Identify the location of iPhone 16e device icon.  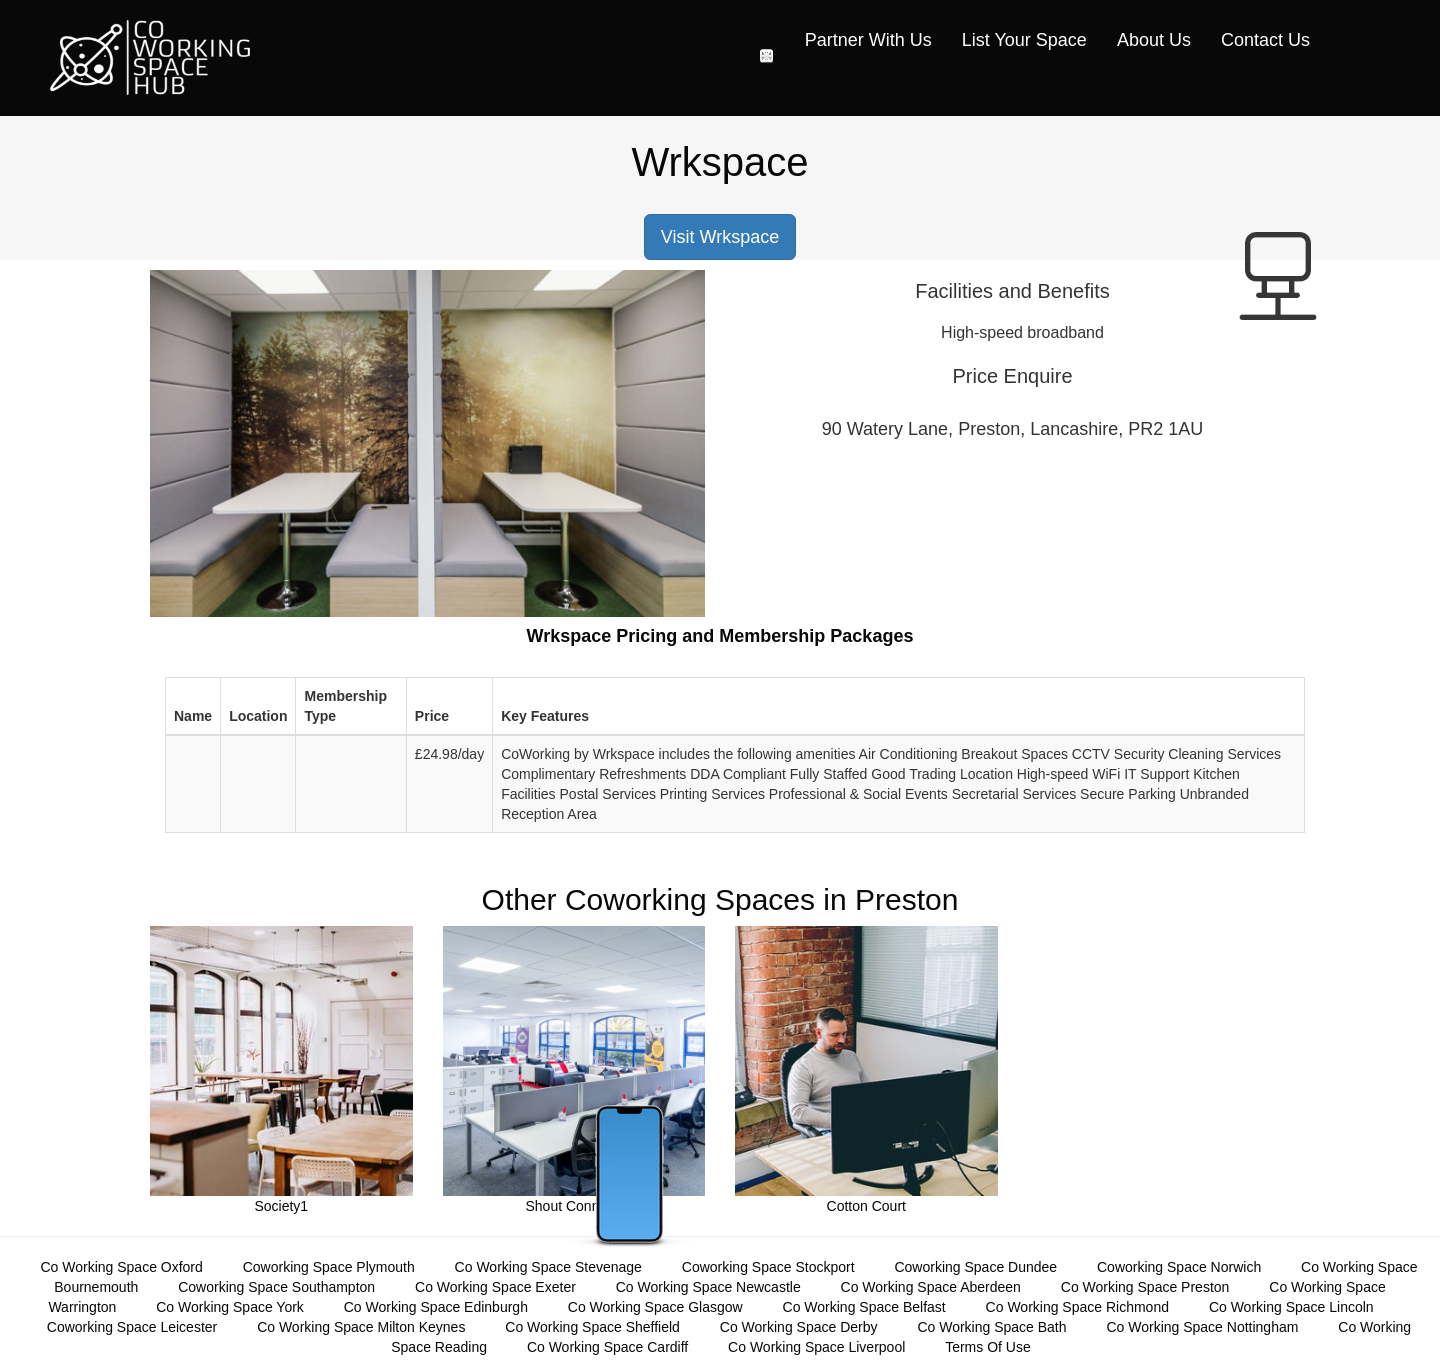
(629, 1176).